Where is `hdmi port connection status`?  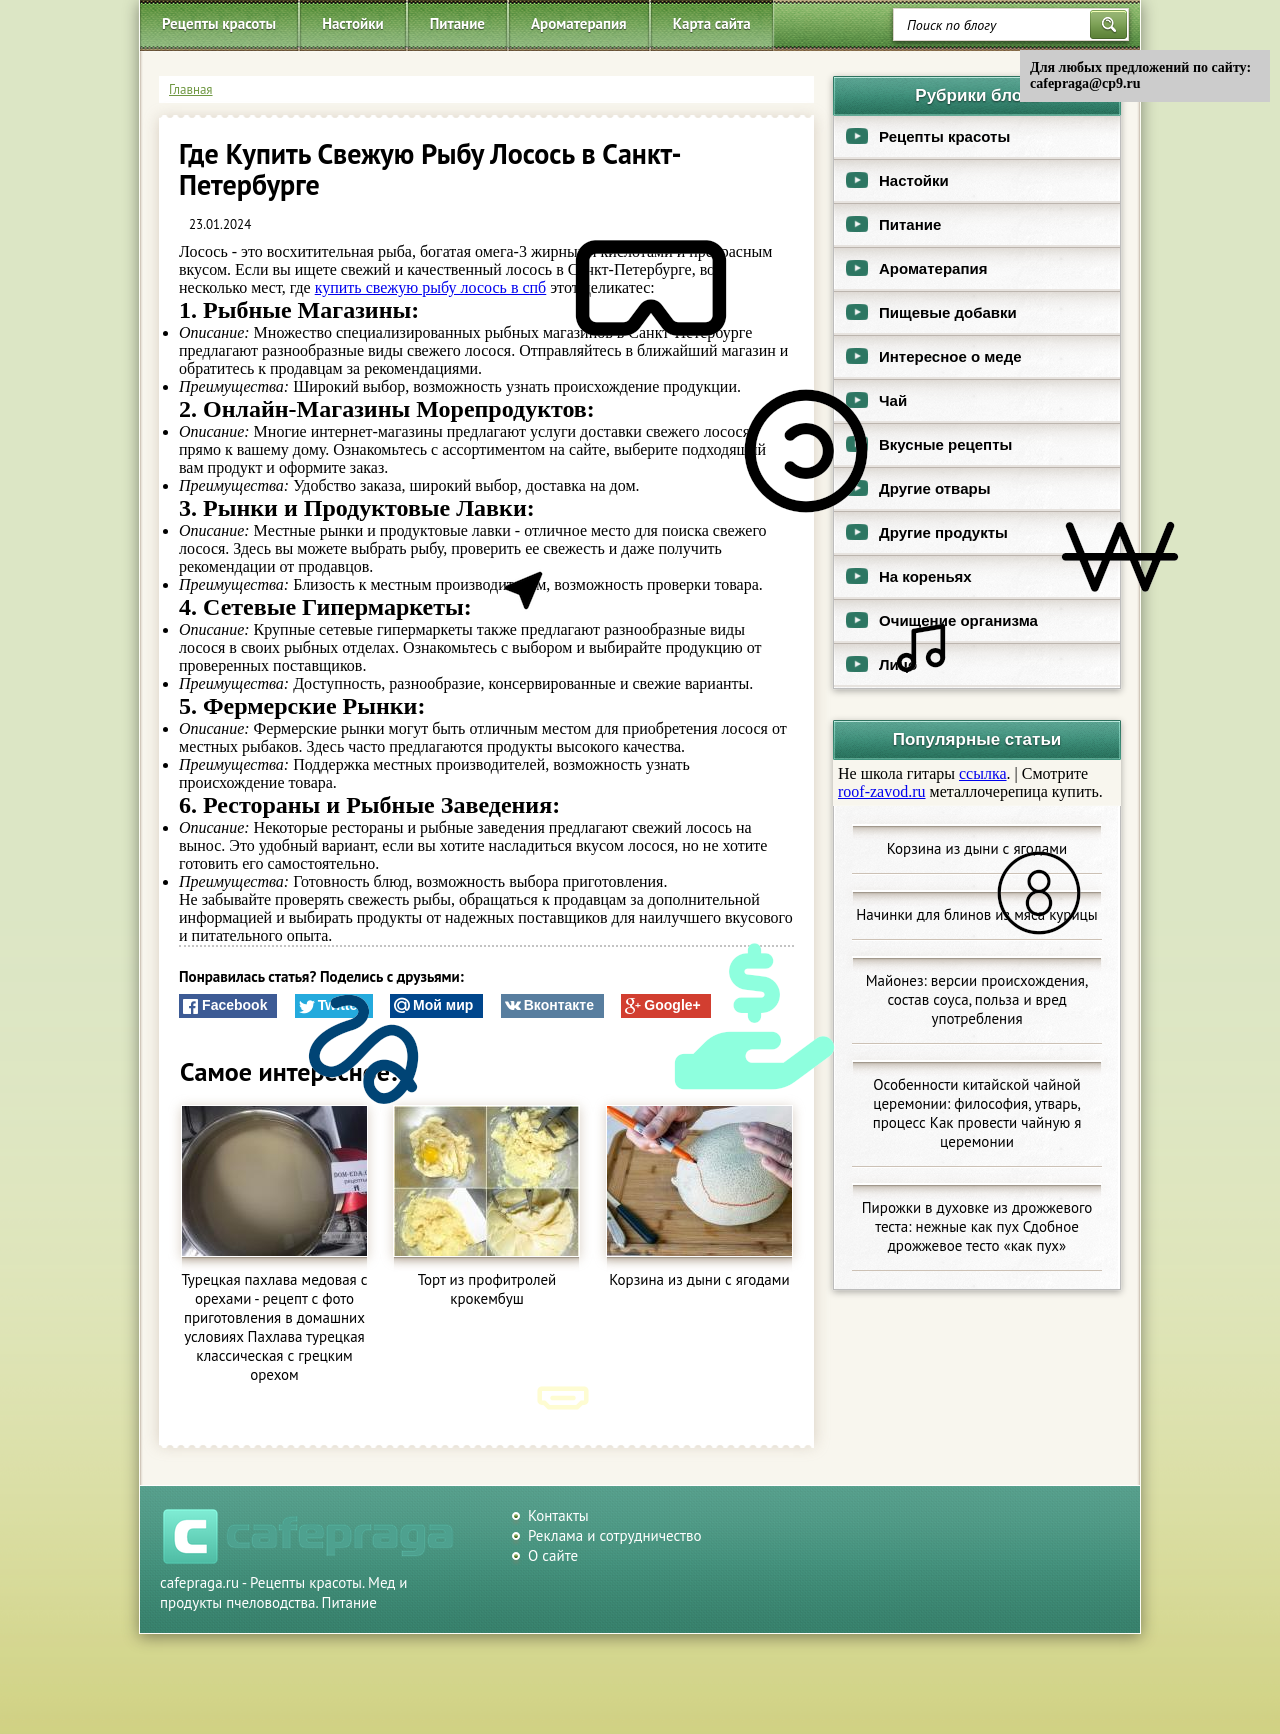 hdmi port connection status is located at coordinates (563, 1398).